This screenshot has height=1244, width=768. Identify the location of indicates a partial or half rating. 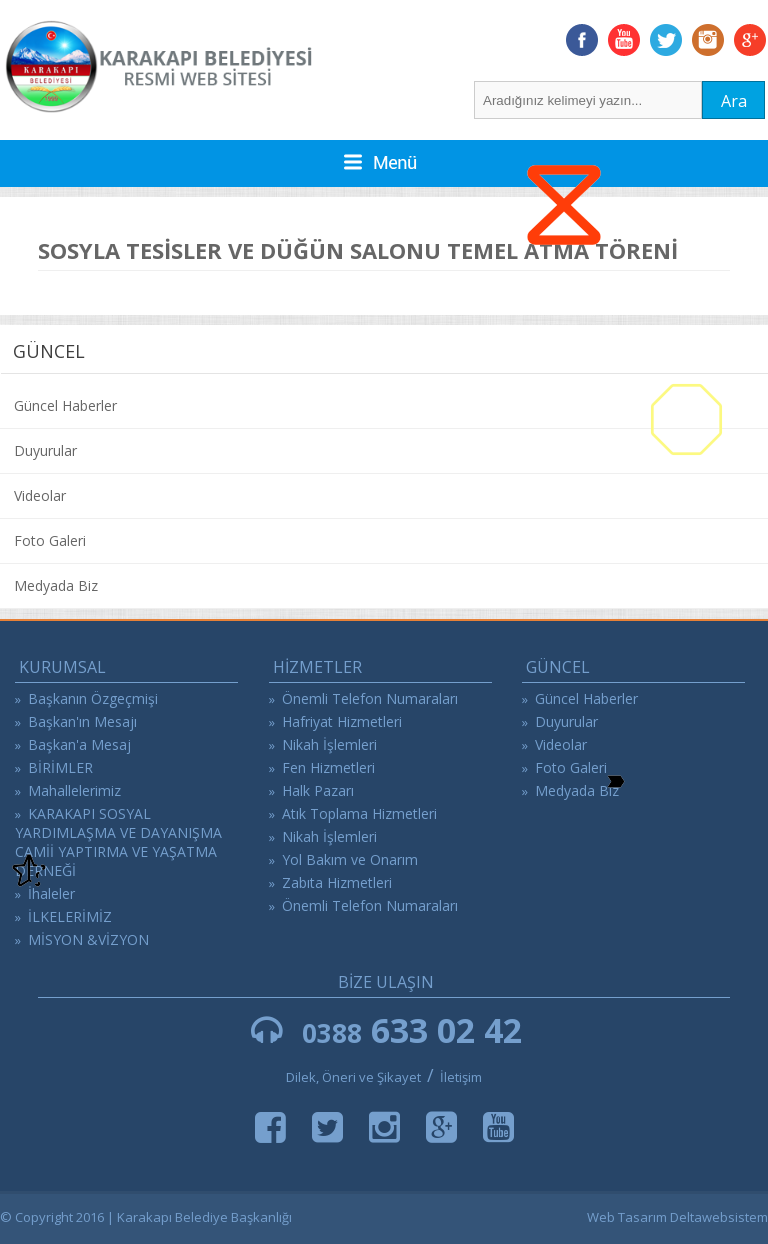
(29, 871).